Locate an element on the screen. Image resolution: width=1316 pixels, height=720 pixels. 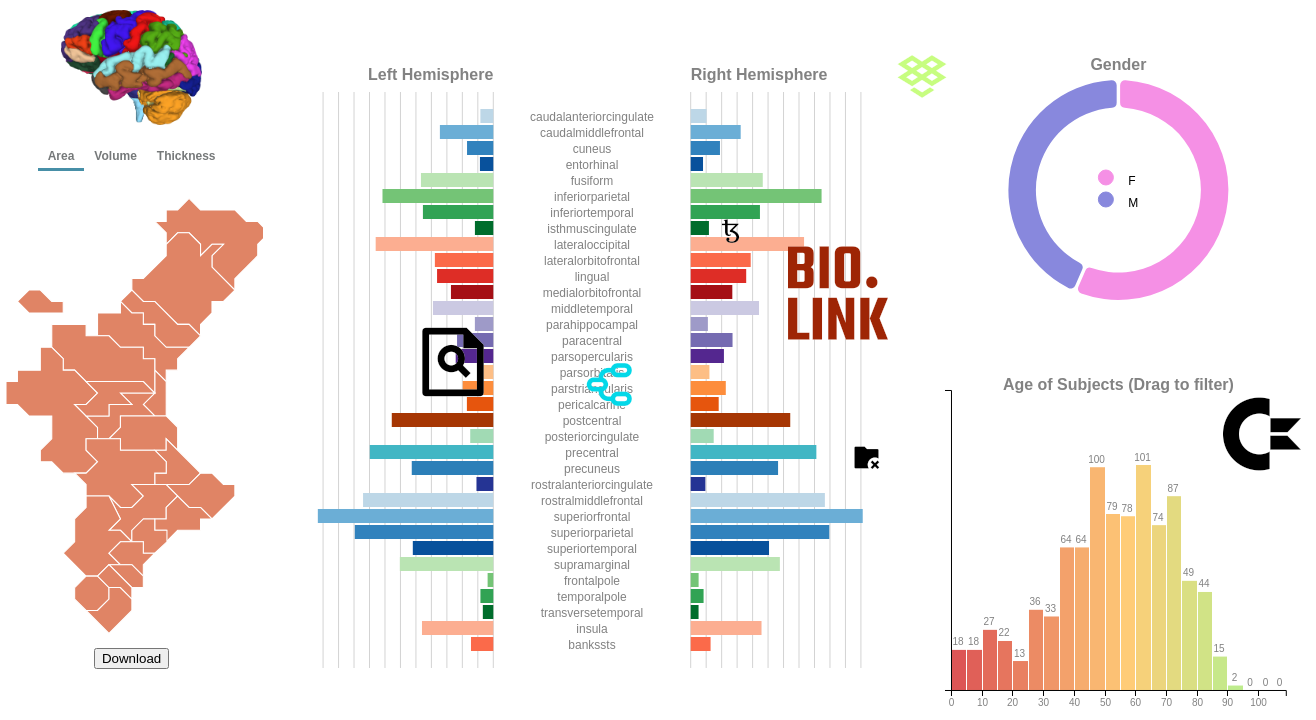
link to biolink profile is located at coordinates (838, 293).